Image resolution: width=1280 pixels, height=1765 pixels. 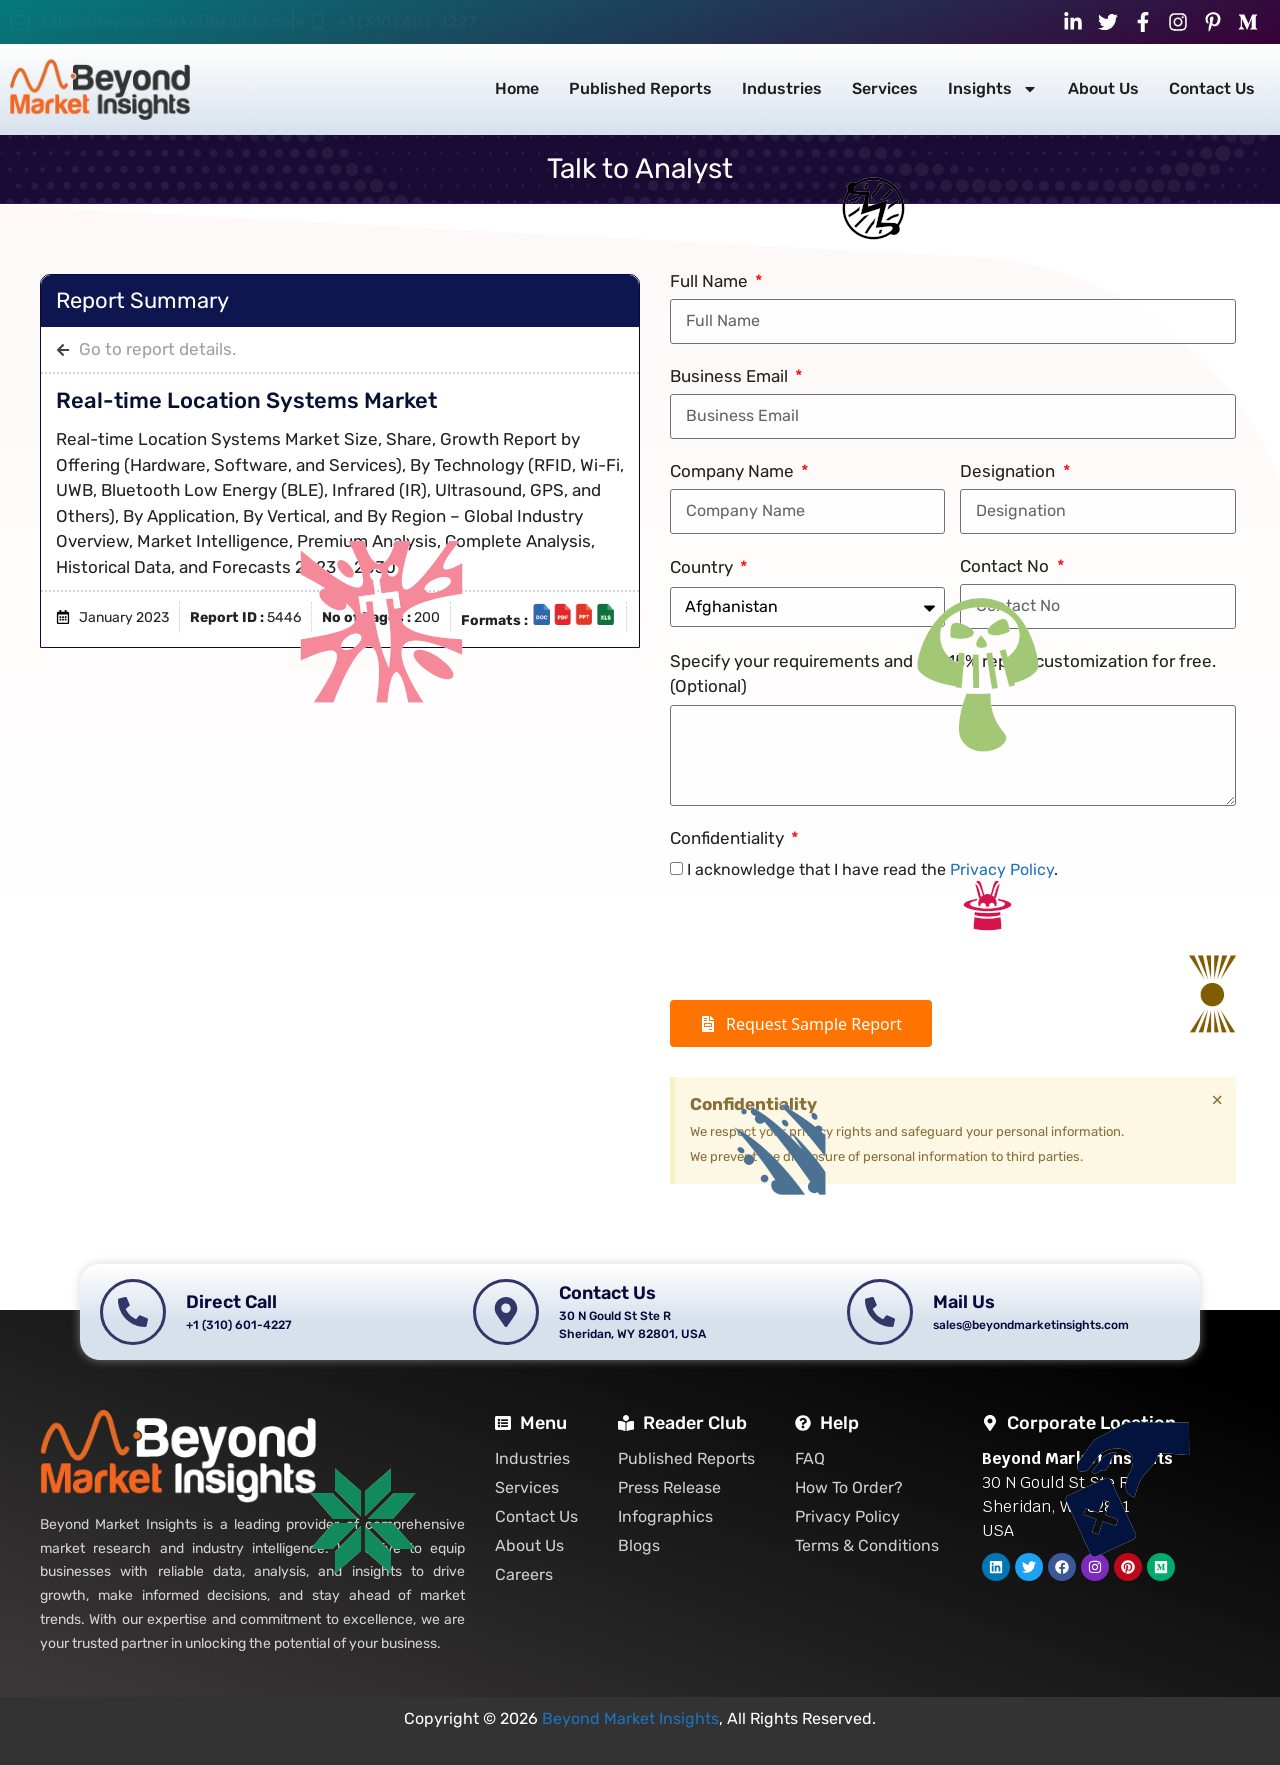 I want to click on indicates a melting or dissolving weapon effect, so click(x=381, y=621).